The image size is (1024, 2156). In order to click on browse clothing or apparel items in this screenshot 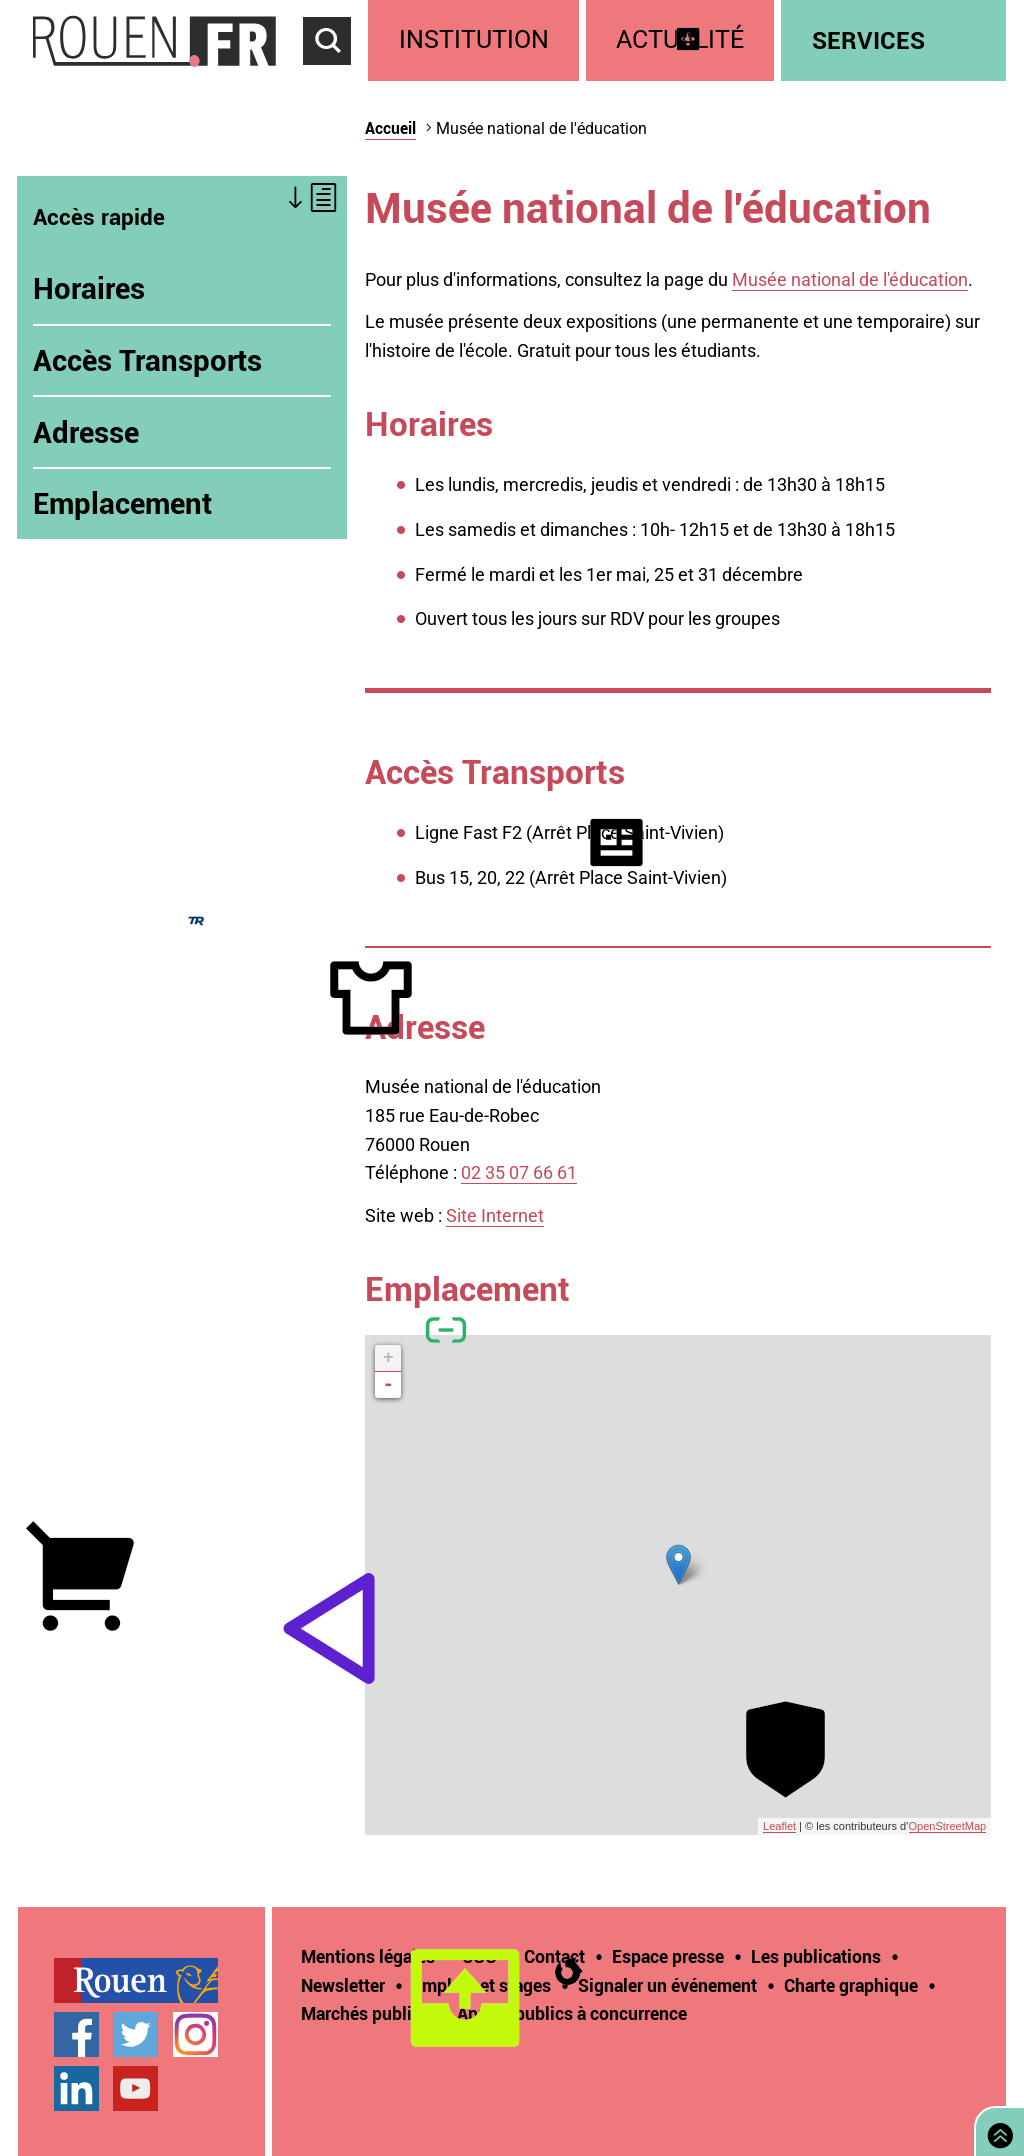, I will do `click(371, 998)`.